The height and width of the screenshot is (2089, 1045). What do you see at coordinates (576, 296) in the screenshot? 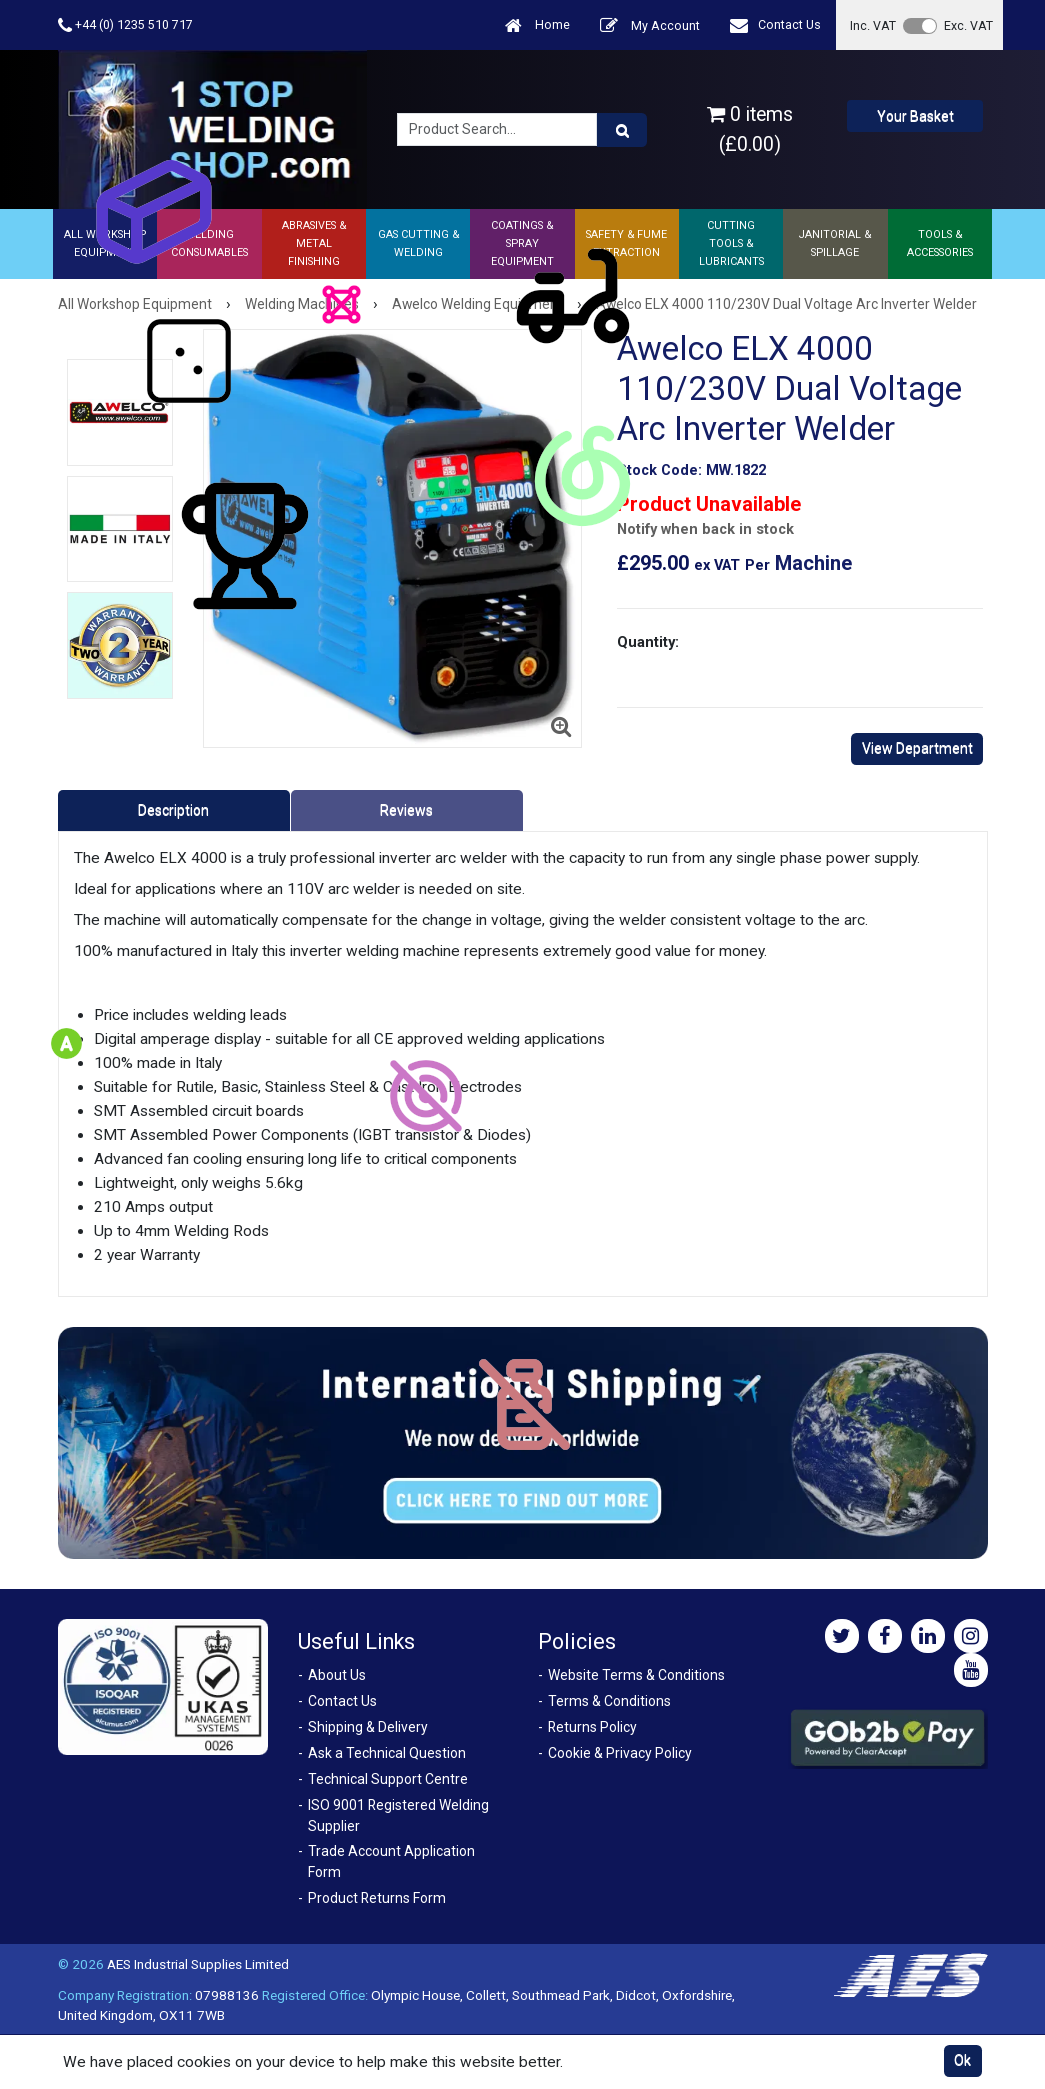
I see `select moped or scooter delivery` at bounding box center [576, 296].